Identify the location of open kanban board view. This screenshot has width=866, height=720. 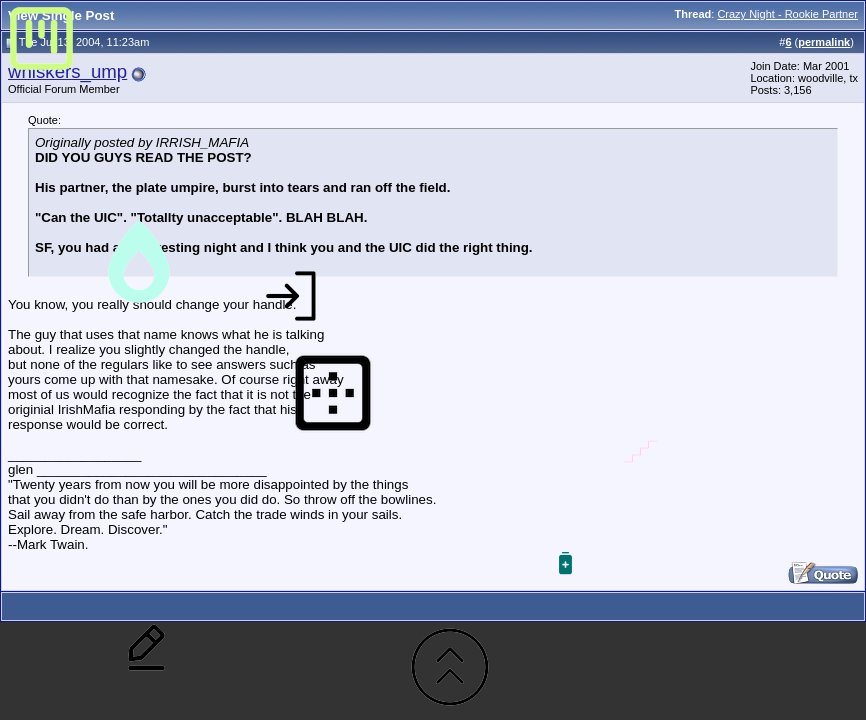
(41, 38).